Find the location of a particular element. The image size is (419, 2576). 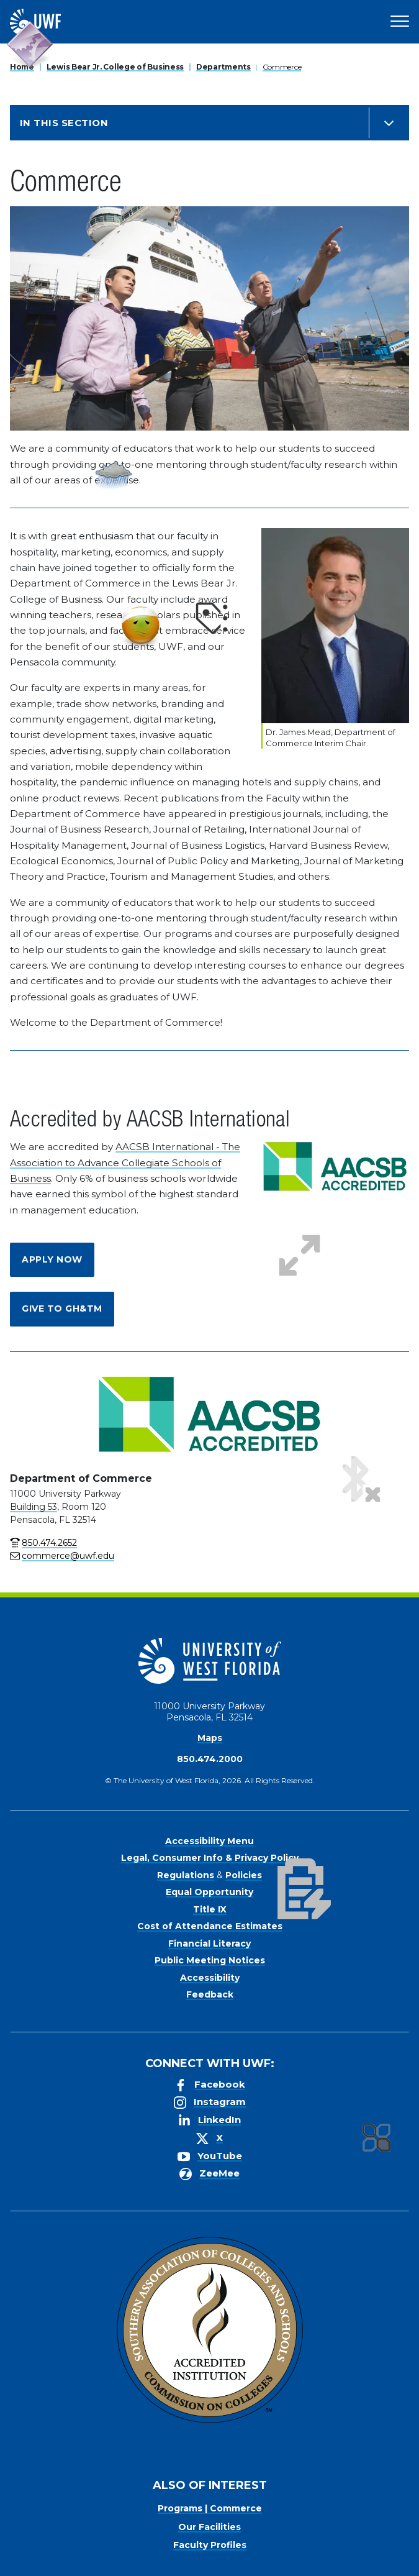

indicates an executable program file is located at coordinates (30, 45).